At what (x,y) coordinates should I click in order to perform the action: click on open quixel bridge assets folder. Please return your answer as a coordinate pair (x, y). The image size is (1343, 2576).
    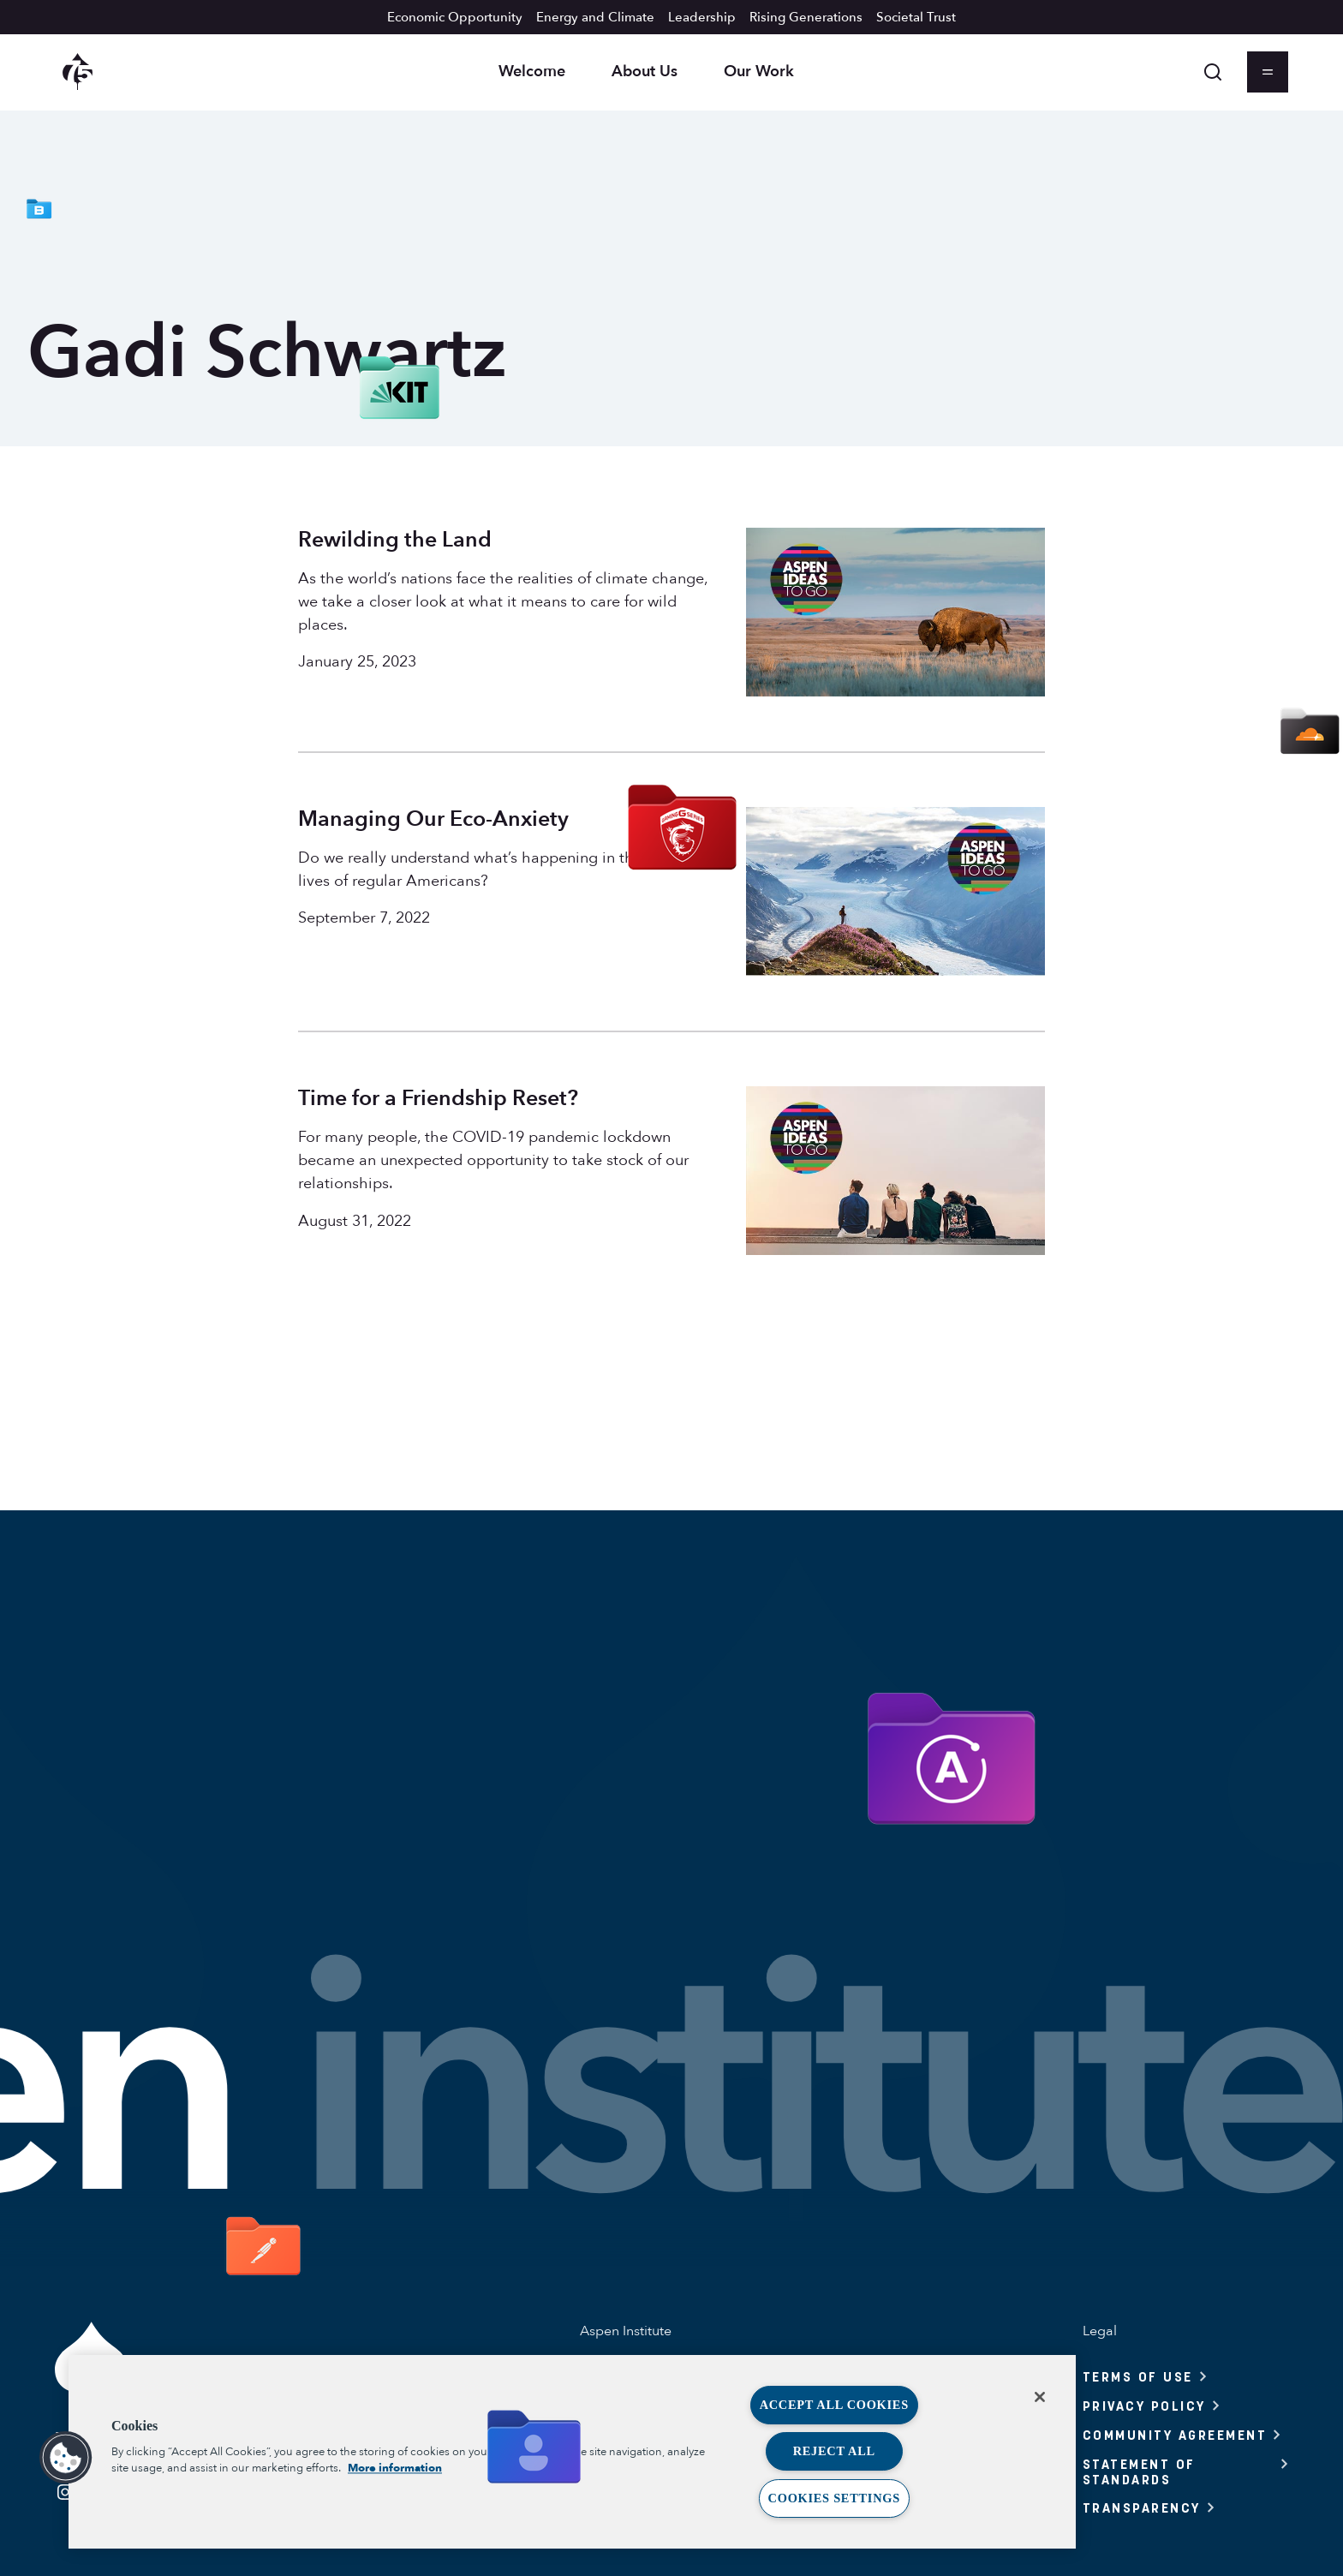
    Looking at the image, I should click on (39, 209).